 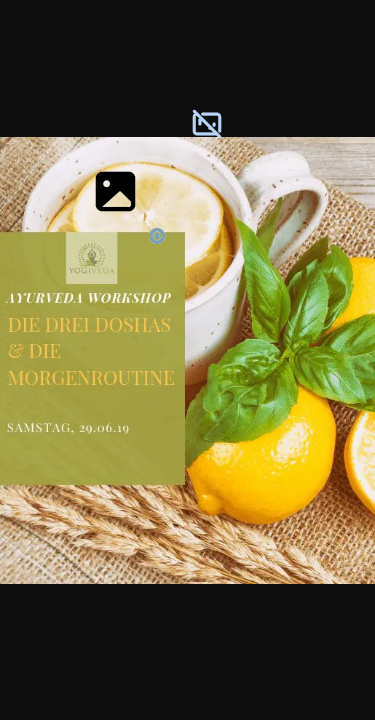 What do you see at coordinates (157, 236) in the screenshot?
I see `sync data or refresh content` at bounding box center [157, 236].